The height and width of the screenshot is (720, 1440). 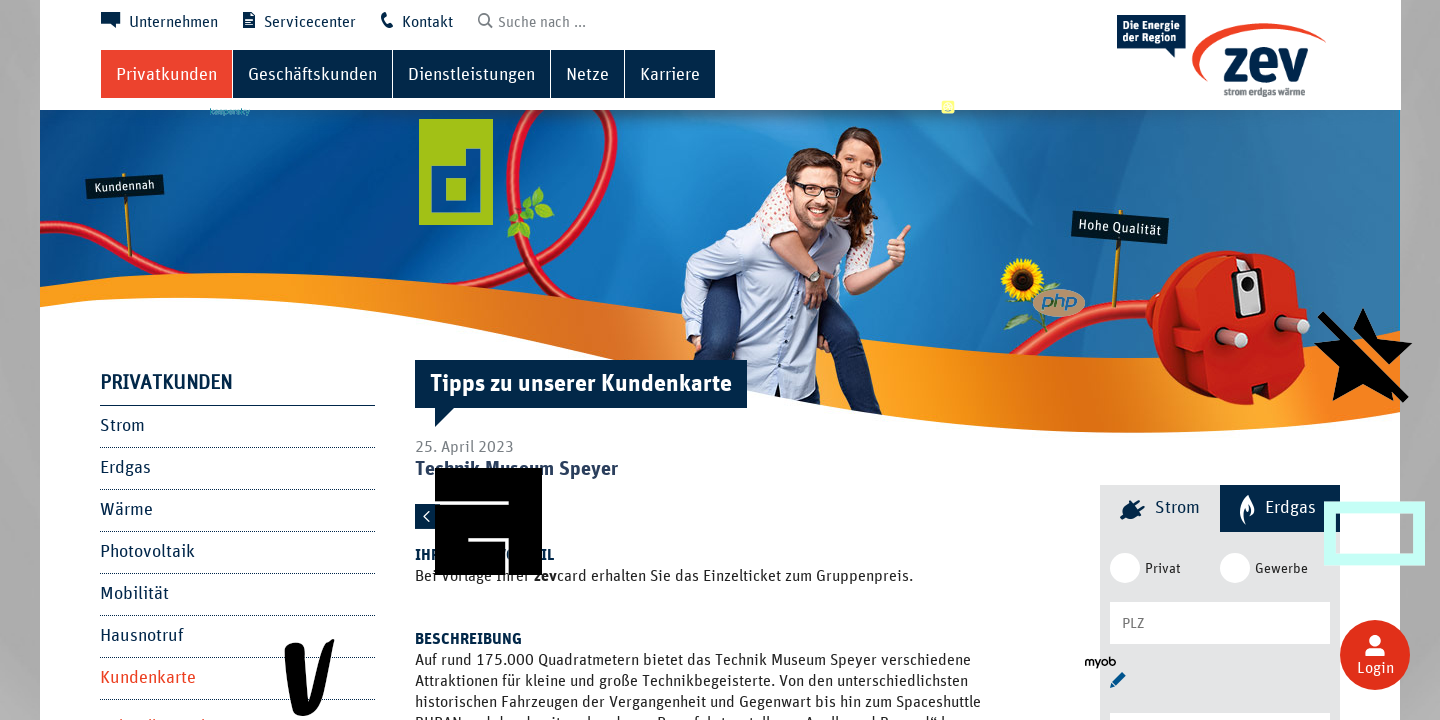 What do you see at coordinates (1100, 662) in the screenshot?
I see `access MYOB accounting software` at bounding box center [1100, 662].